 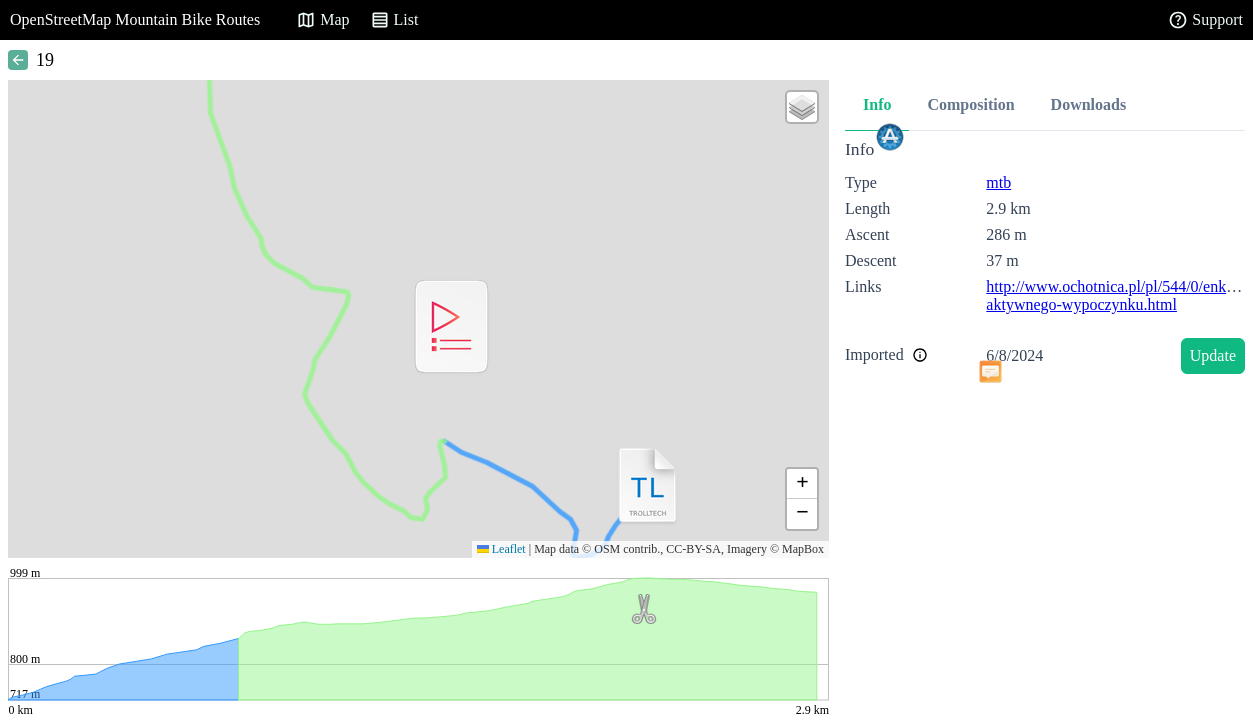 What do you see at coordinates (647, 486) in the screenshot?
I see `a Qt Linguist translation file` at bounding box center [647, 486].